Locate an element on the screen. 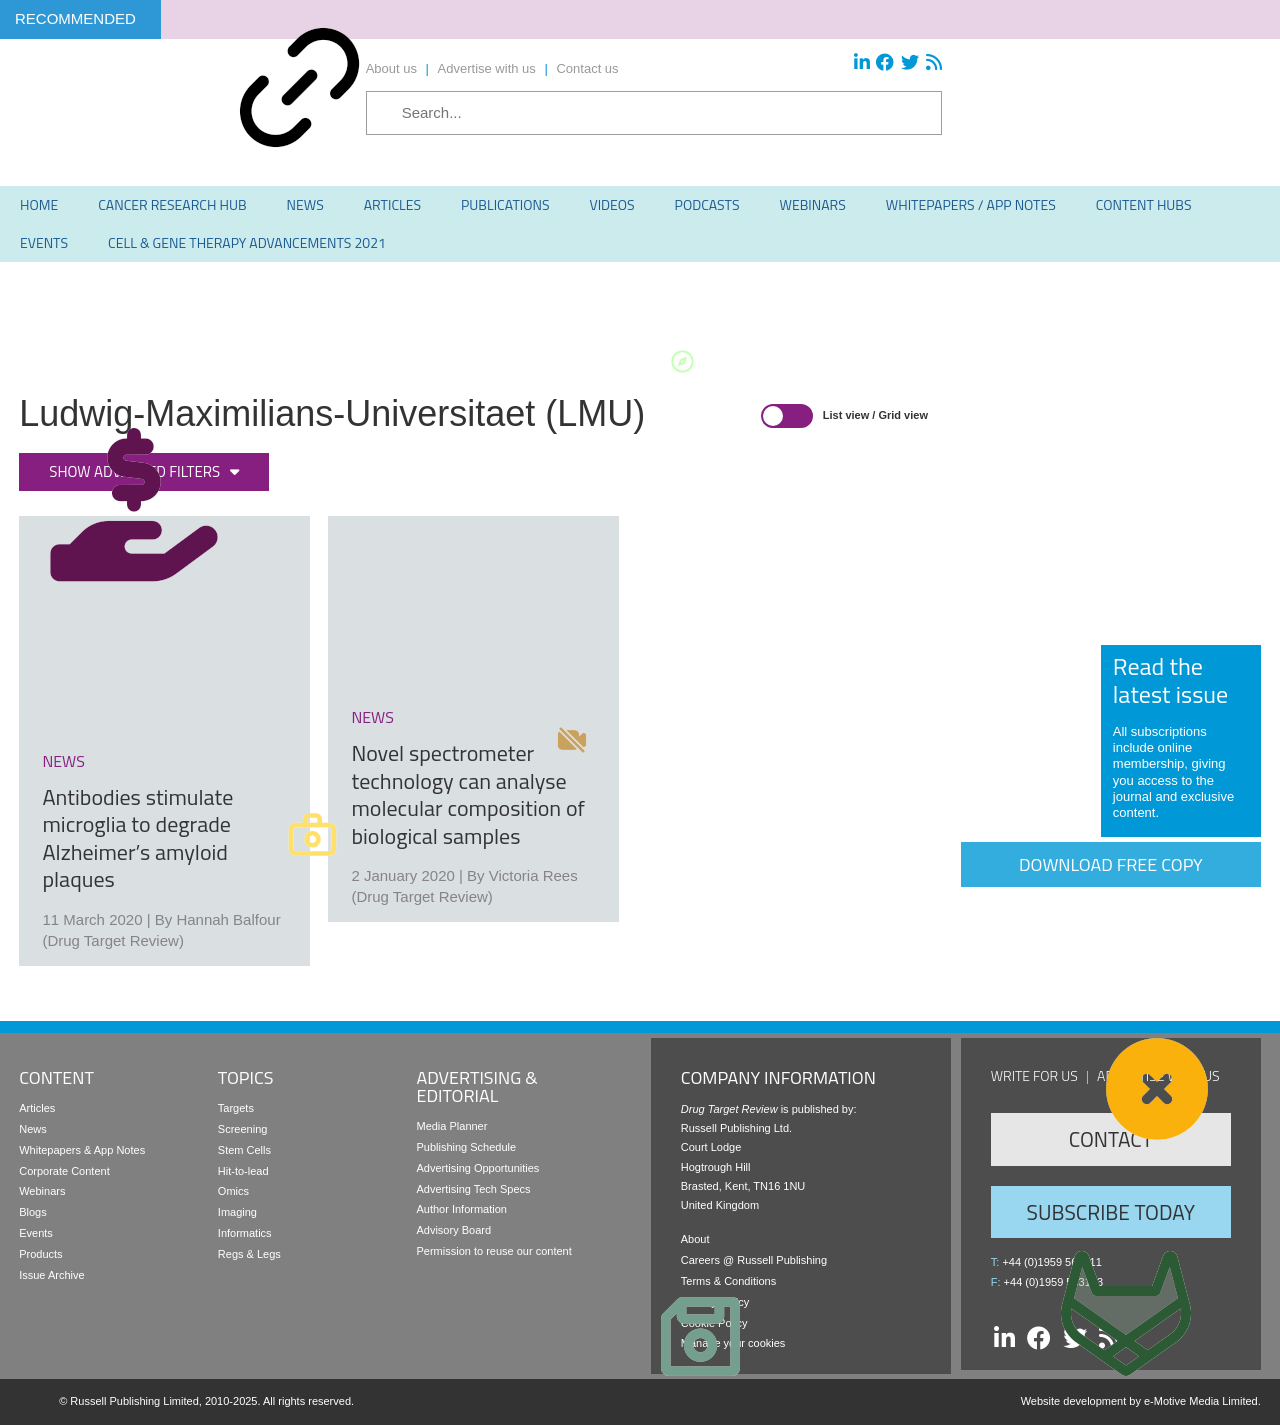 The width and height of the screenshot is (1280, 1425). open GitLab repository is located at coordinates (1126, 1311).